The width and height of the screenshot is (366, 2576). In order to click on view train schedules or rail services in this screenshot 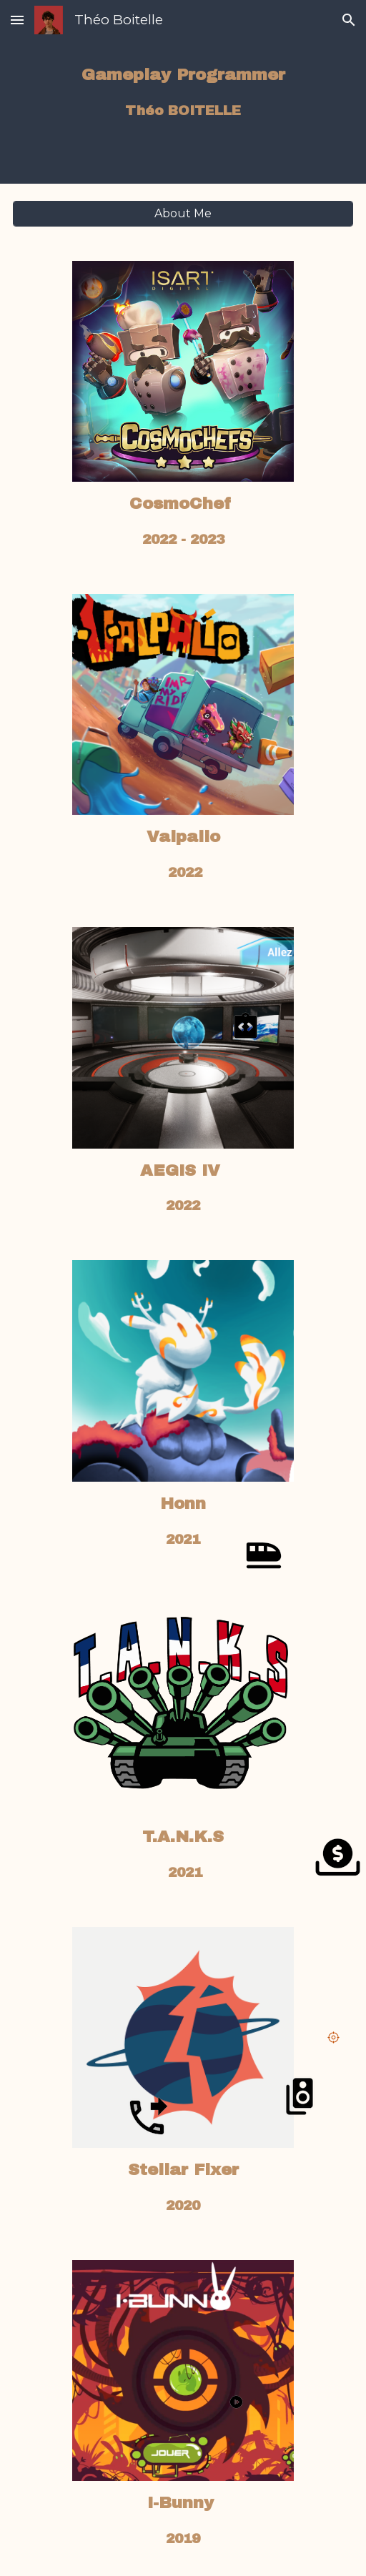, I will do `click(264, 1555)`.